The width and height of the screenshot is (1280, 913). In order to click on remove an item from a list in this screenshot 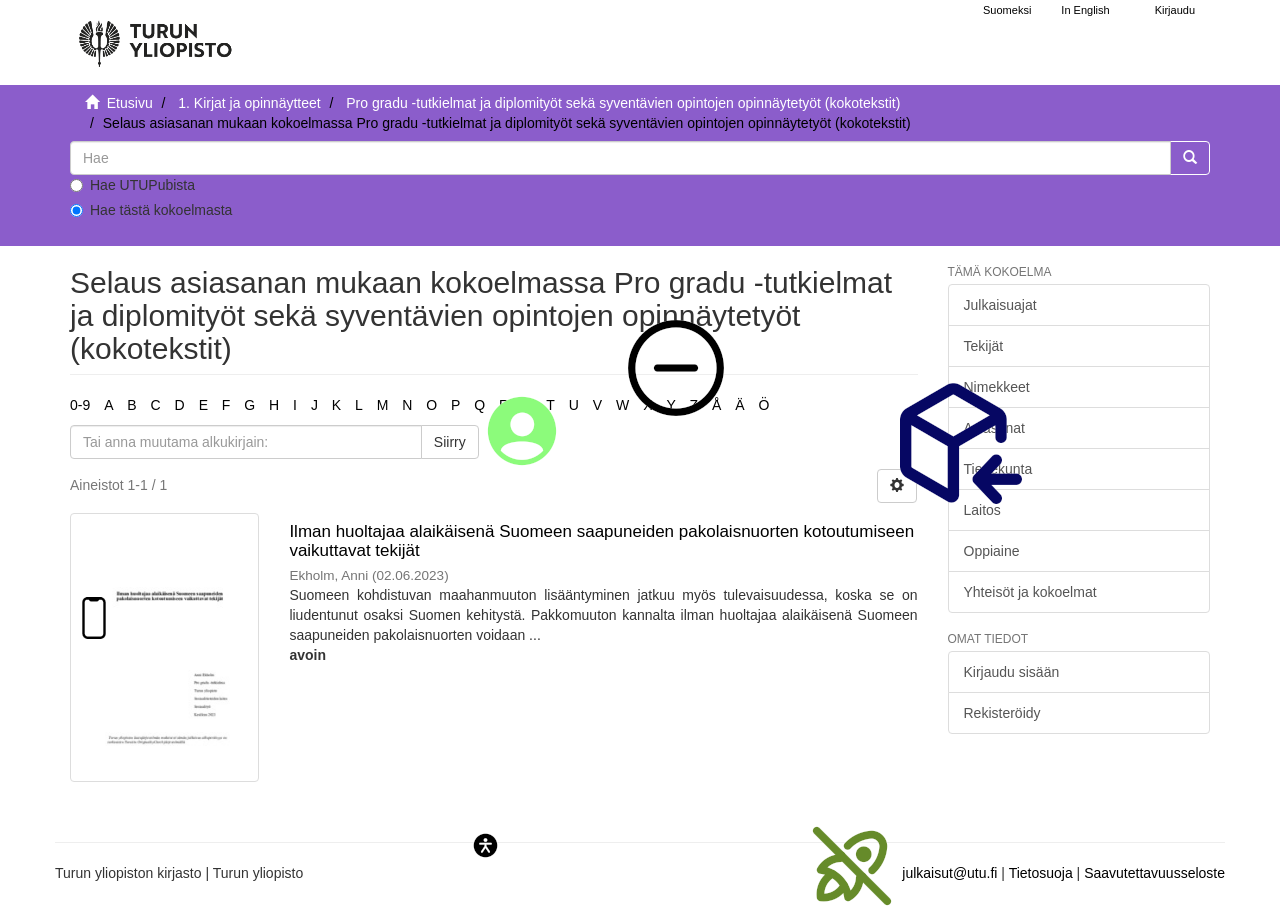, I will do `click(676, 368)`.